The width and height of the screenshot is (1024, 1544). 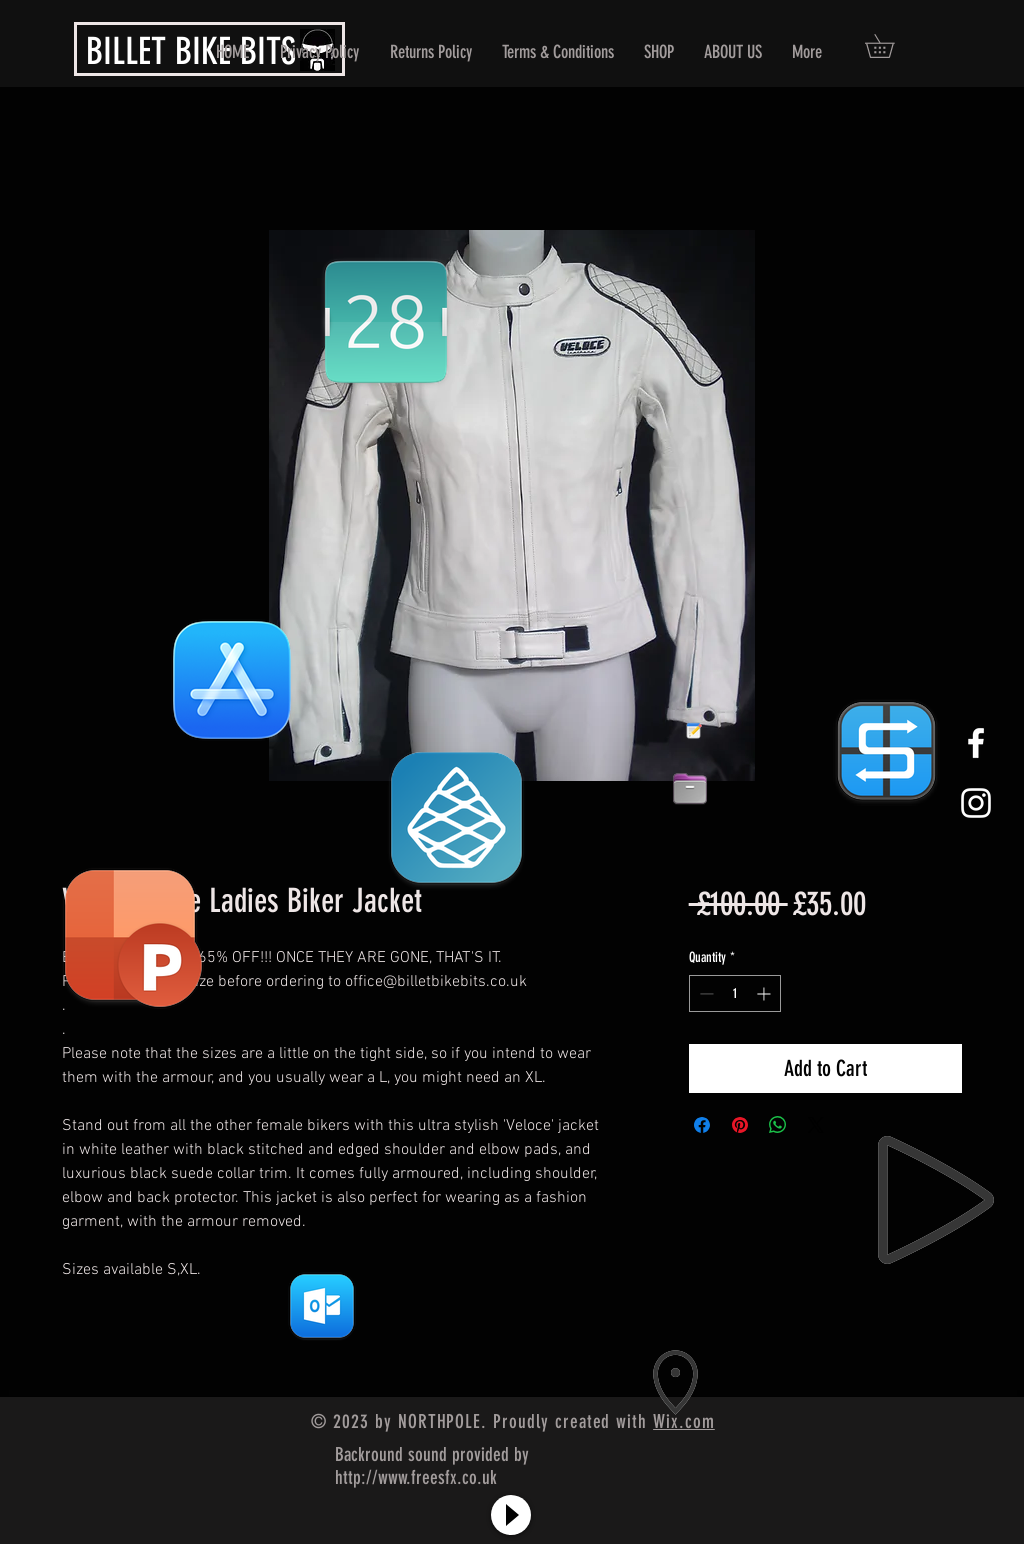 What do you see at coordinates (456, 817) in the screenshot?
I see `open Pinegrow web editor application` at bounding box center [456, 817].